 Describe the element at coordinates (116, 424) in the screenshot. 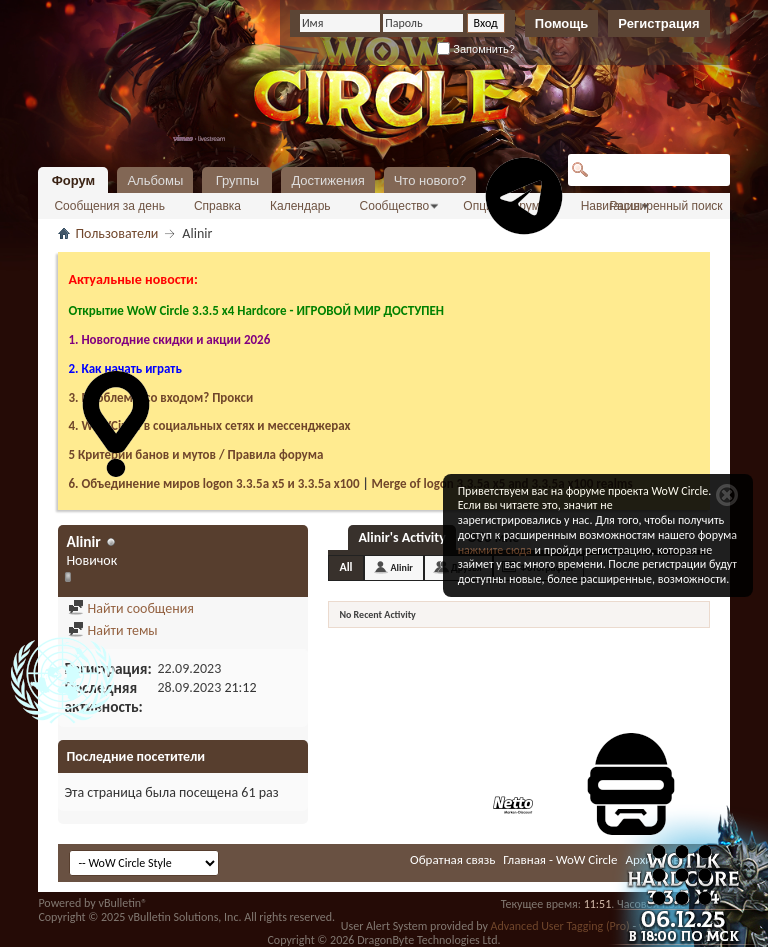

I see `open the glovo delivery app` at that location.